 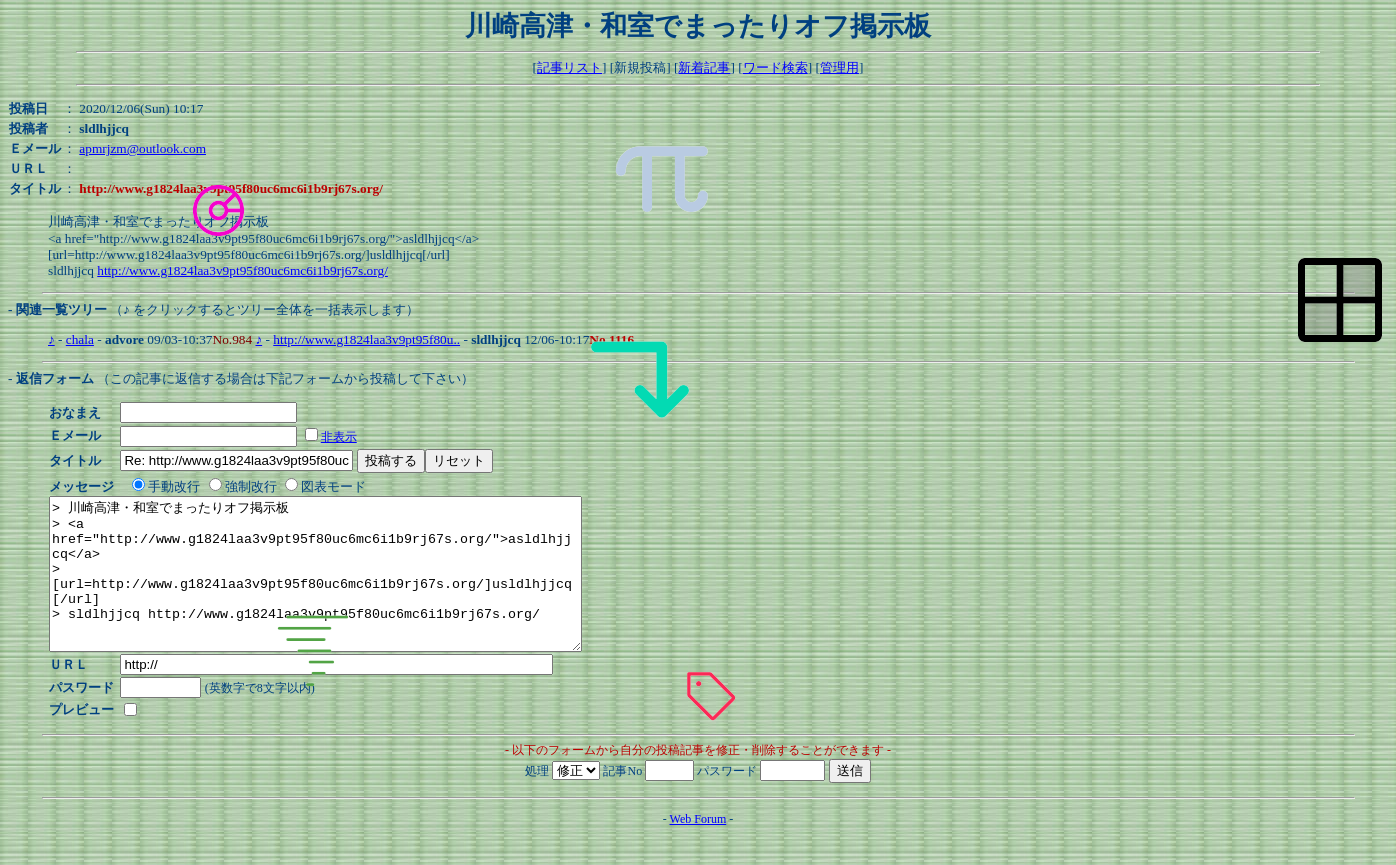 What do you see at coordinates (640, 376) in the screenshot?
I see `move content right then down` at bounding box center [640, 376].